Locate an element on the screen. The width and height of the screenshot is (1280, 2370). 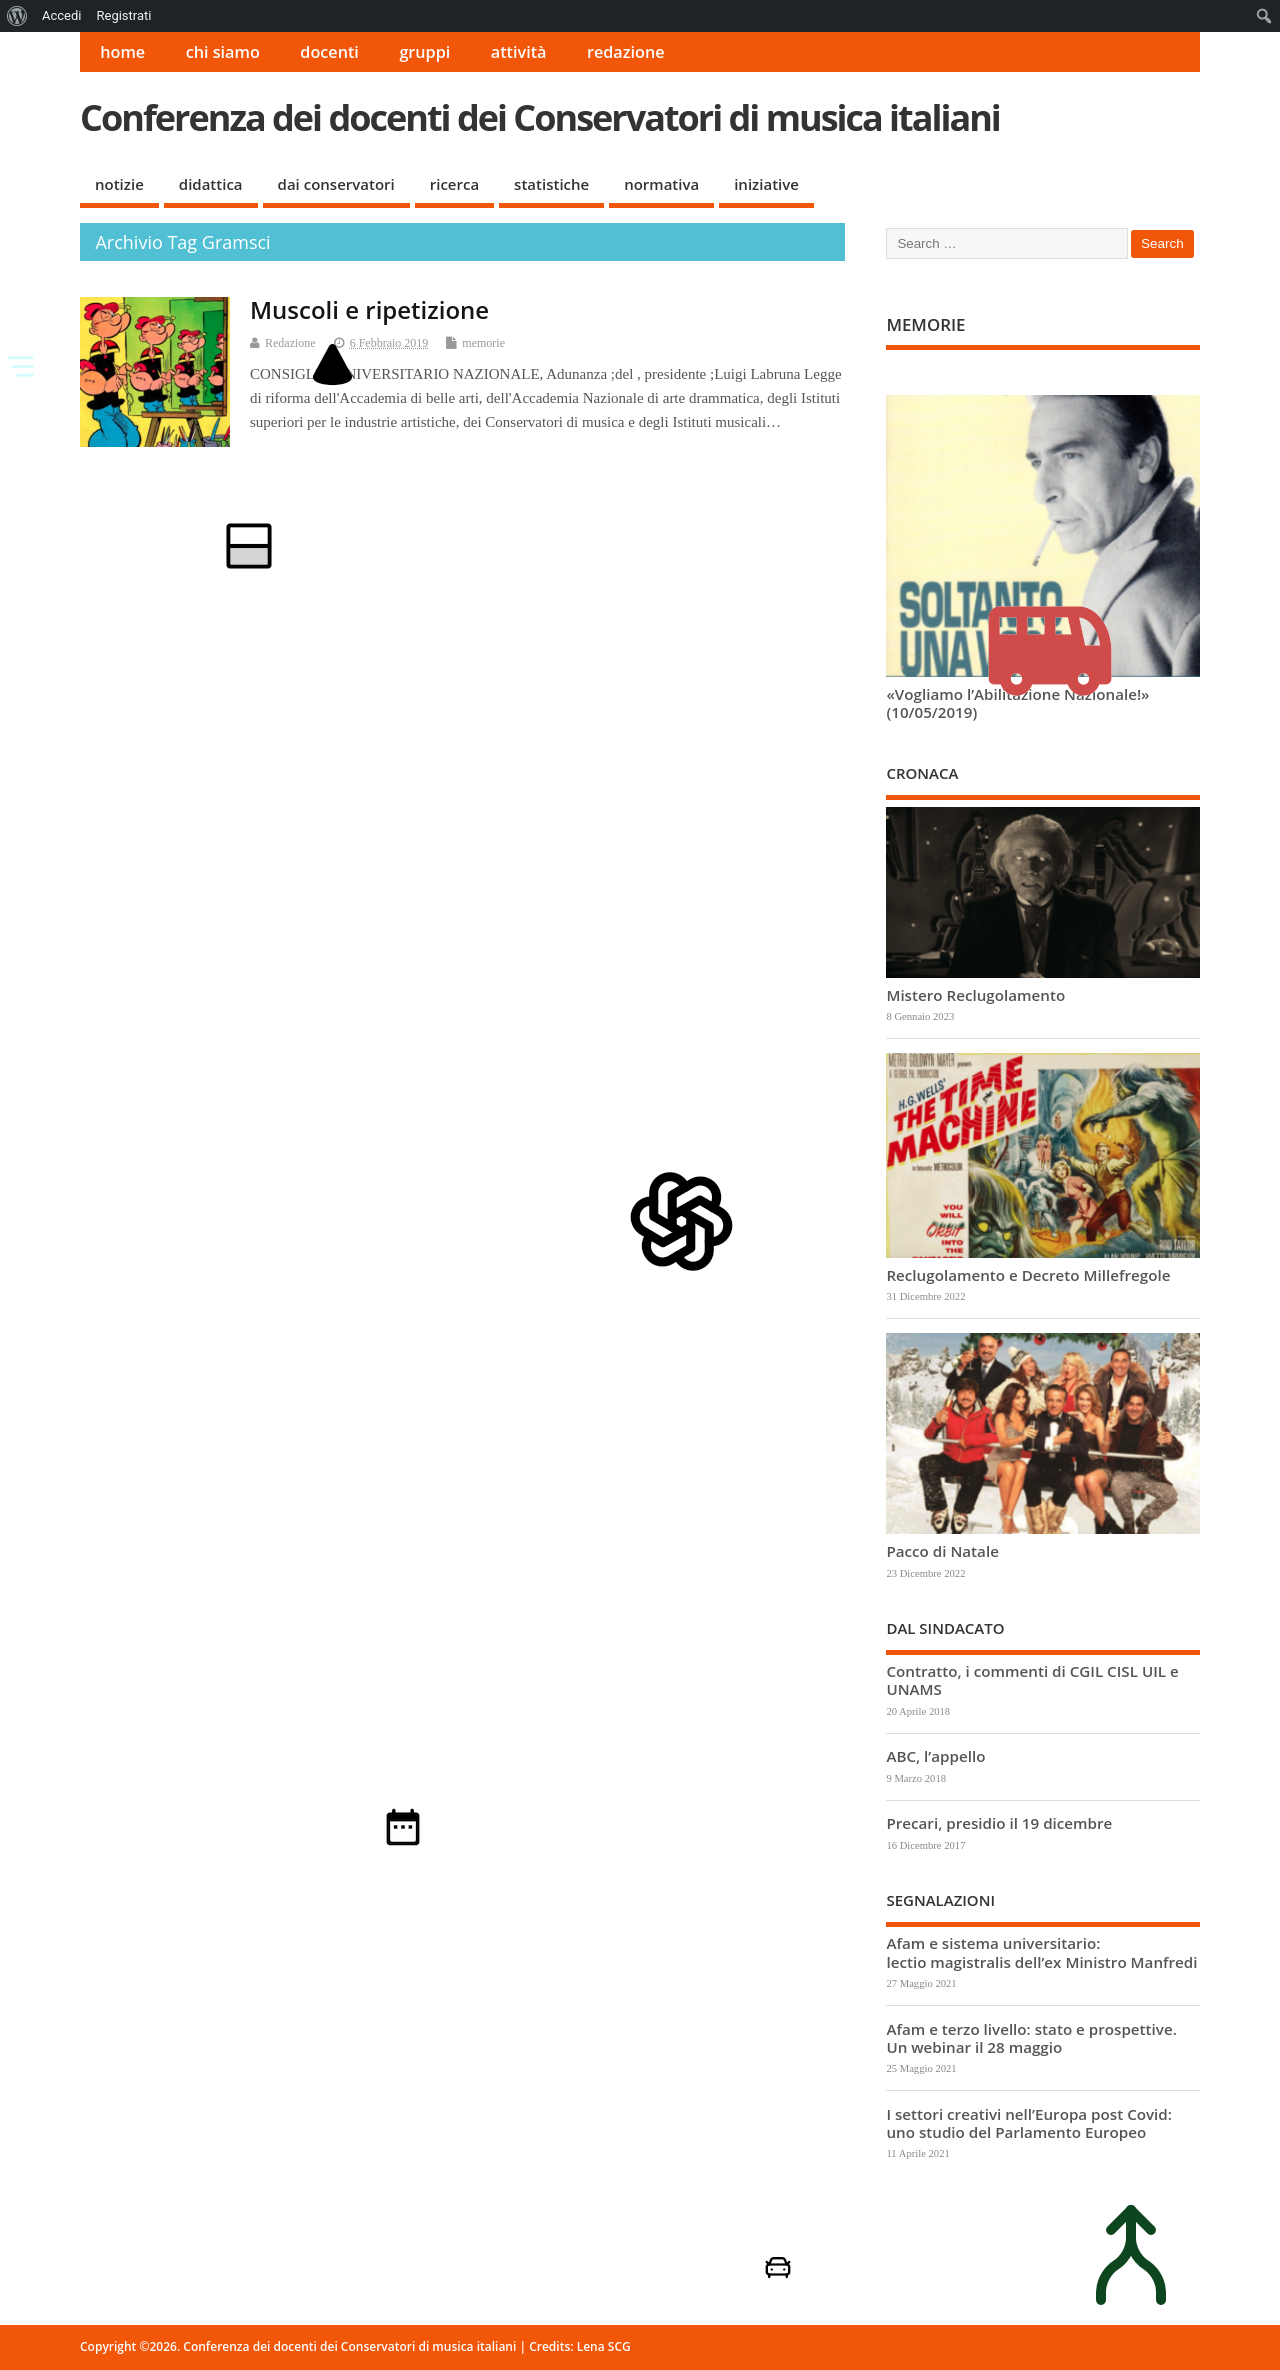
access OpenAI services or chatbot is located at coordinates (681, 1221).